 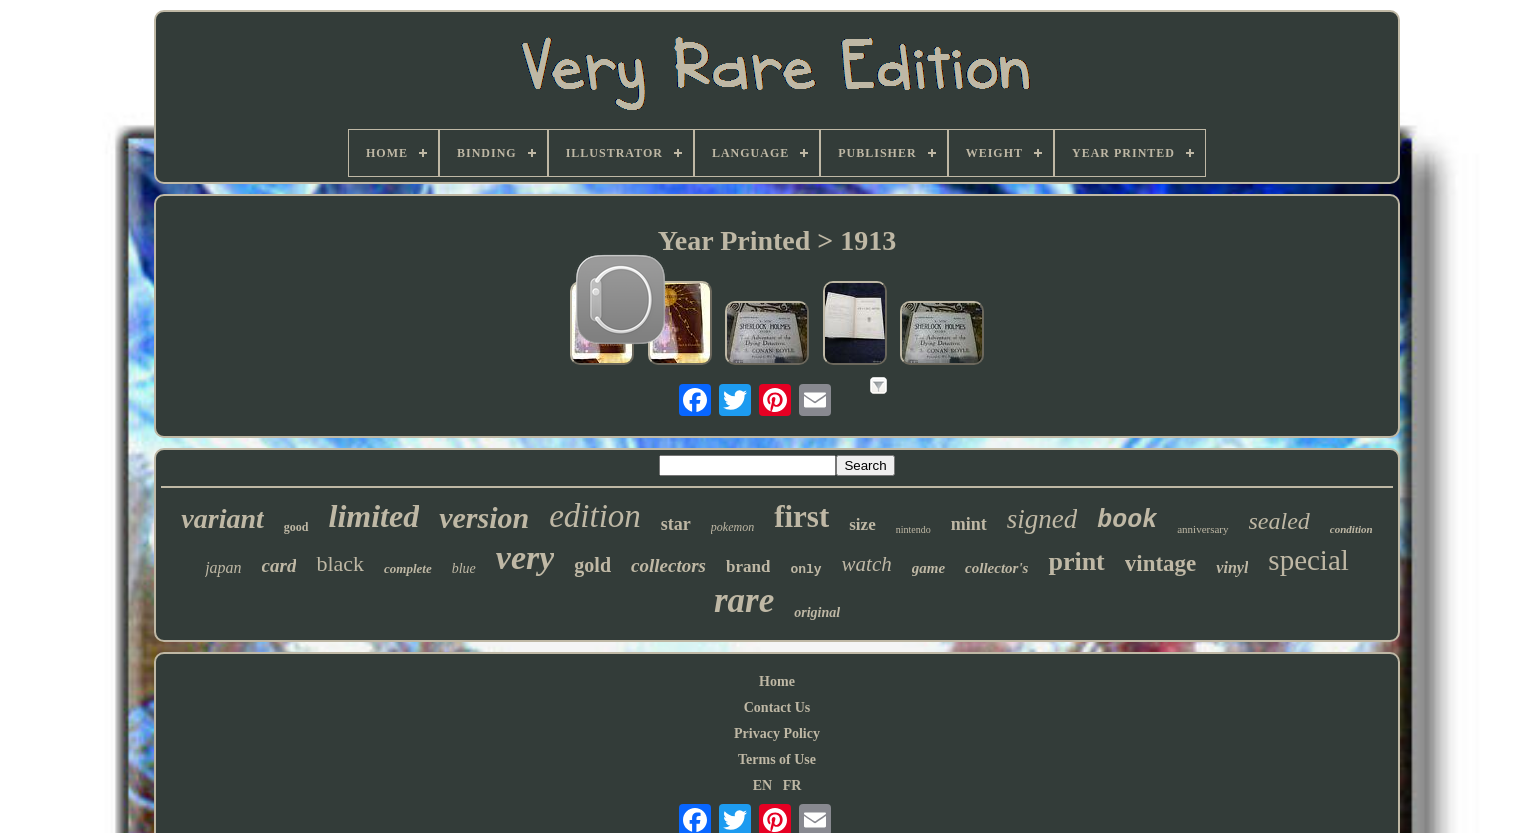 What do you see at coordinates (878, 385) in the screenshot?
I see `open filter or sorting preferences` at bounding box center [878, 385].